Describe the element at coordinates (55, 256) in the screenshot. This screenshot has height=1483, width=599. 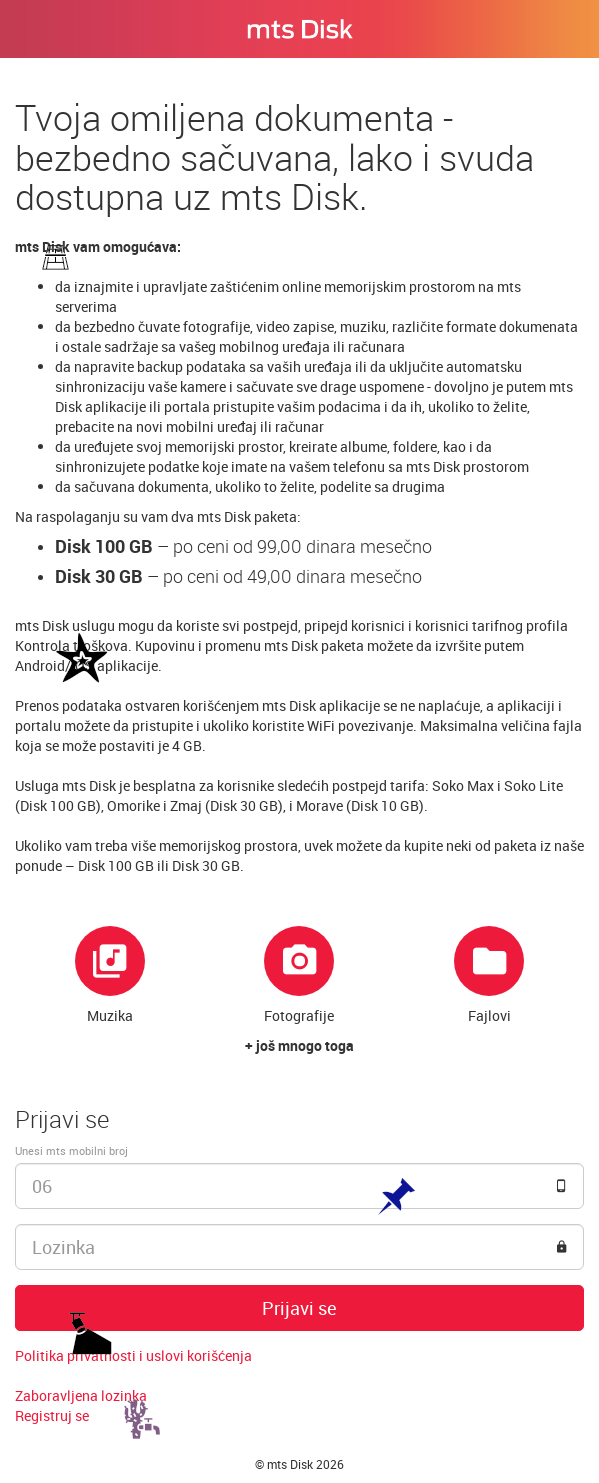
I see `view tennis court availability` at that location.